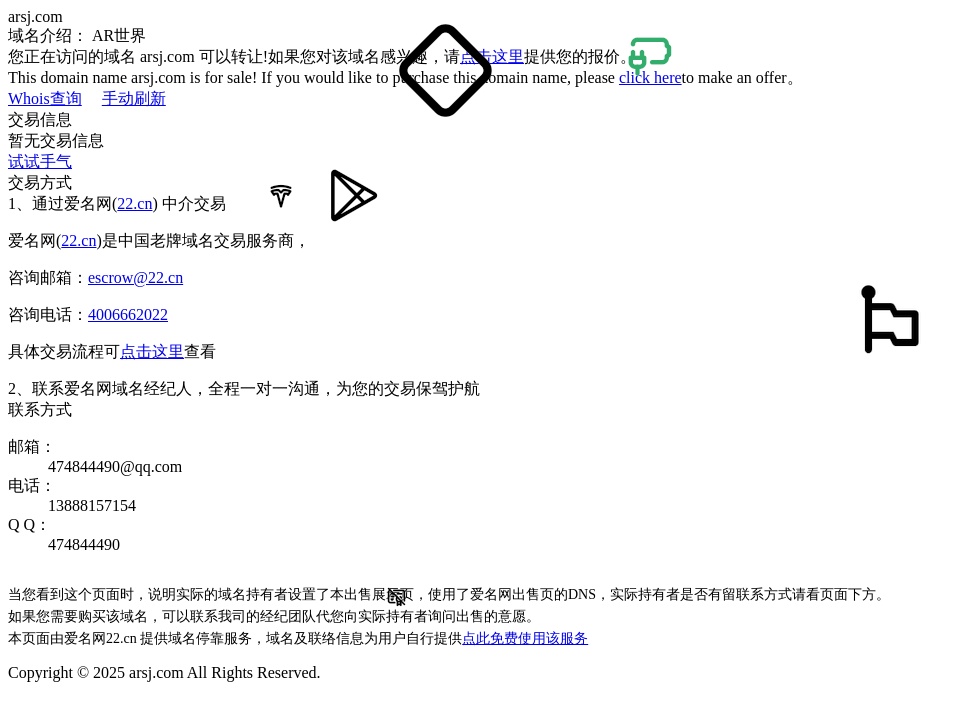 The width and height of the screenshot is (979, 720). I want to click on certificate or credential is unavailable, so click(396, 596).